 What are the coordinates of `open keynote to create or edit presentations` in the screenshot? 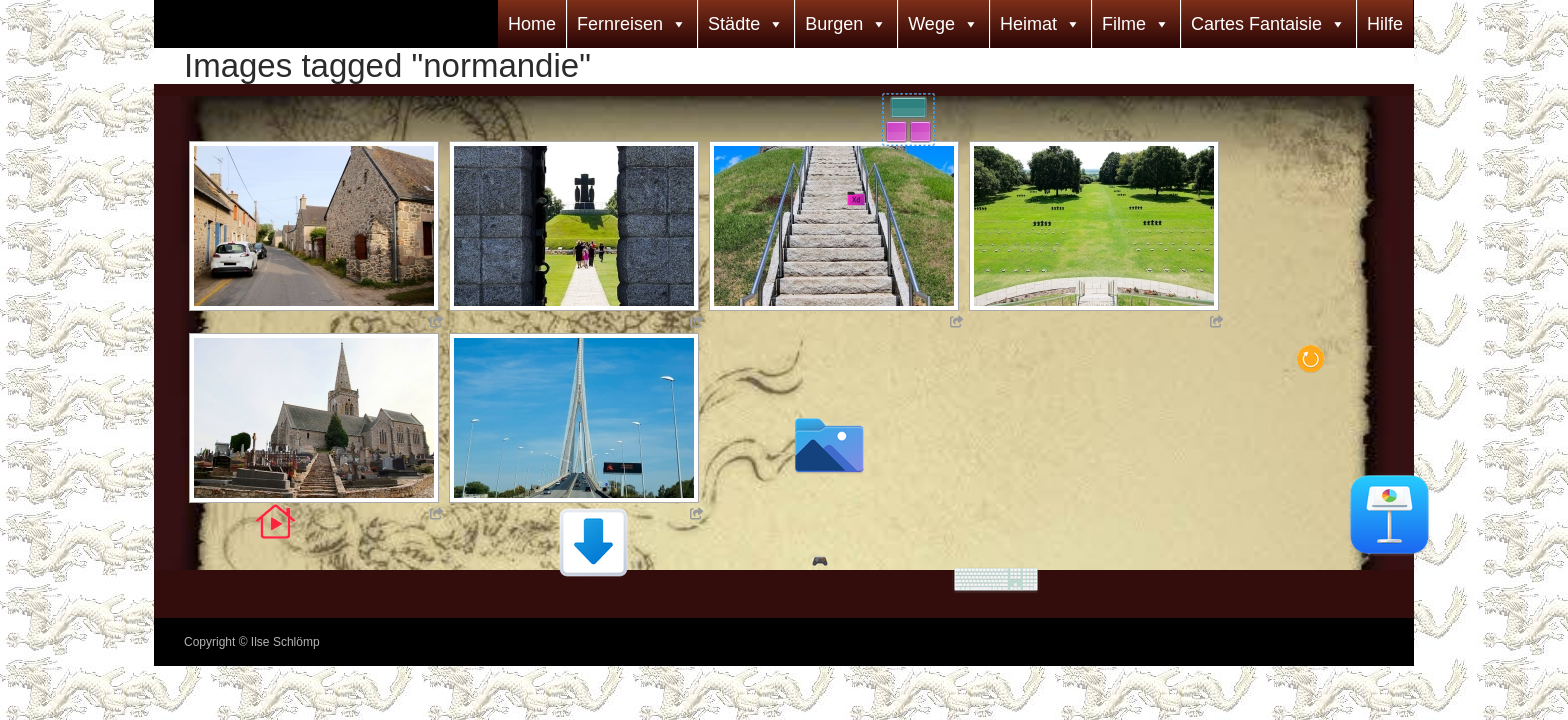 It's located at (1389, 514).